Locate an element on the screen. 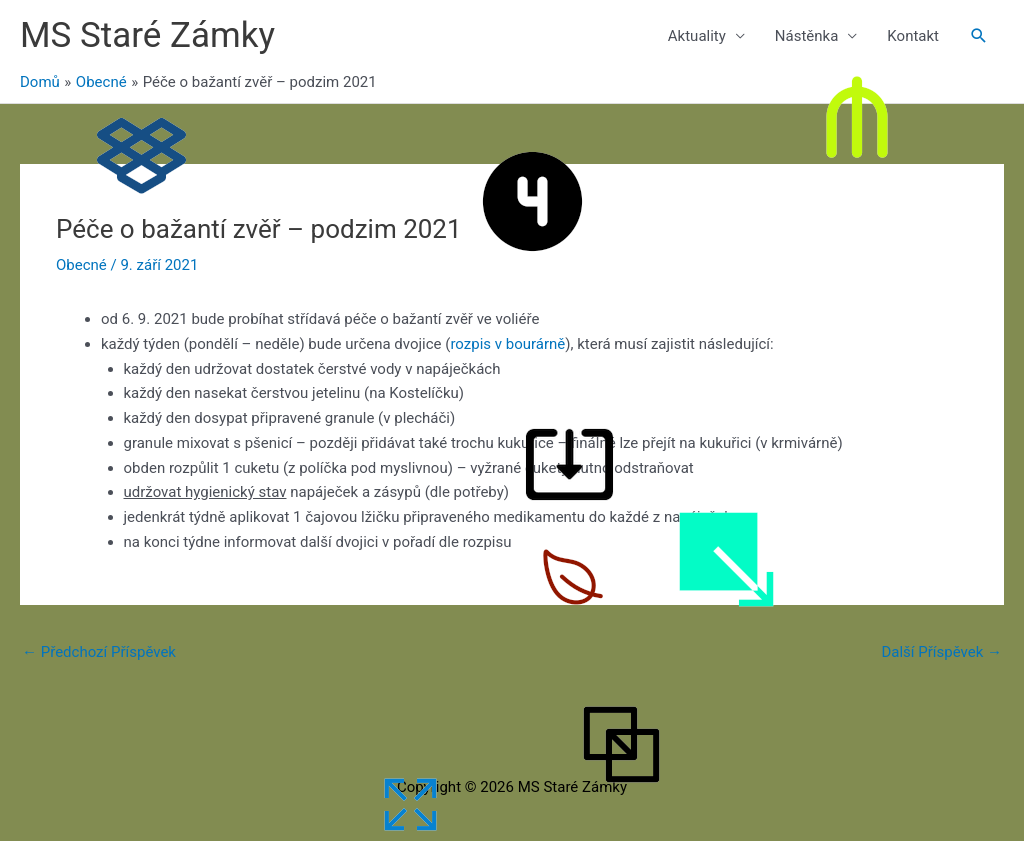 This screenshot has height=841, width=1024. intersect or merge two layers is located at coordinates (621, 744).